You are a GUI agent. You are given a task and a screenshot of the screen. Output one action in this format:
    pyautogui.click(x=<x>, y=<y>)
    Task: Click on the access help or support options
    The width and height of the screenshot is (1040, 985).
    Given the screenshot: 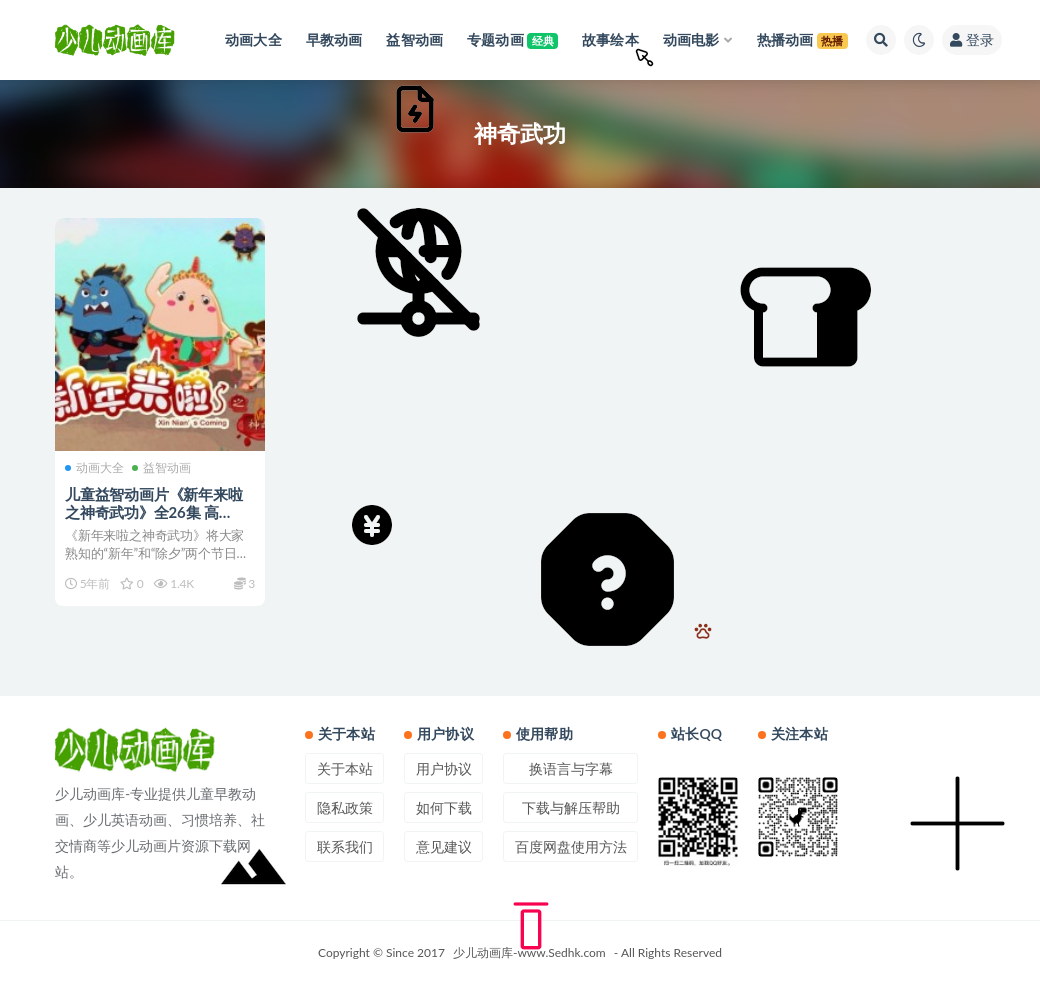 What is the action you would take?
    pyautogui.click(x=607, y=579)
    